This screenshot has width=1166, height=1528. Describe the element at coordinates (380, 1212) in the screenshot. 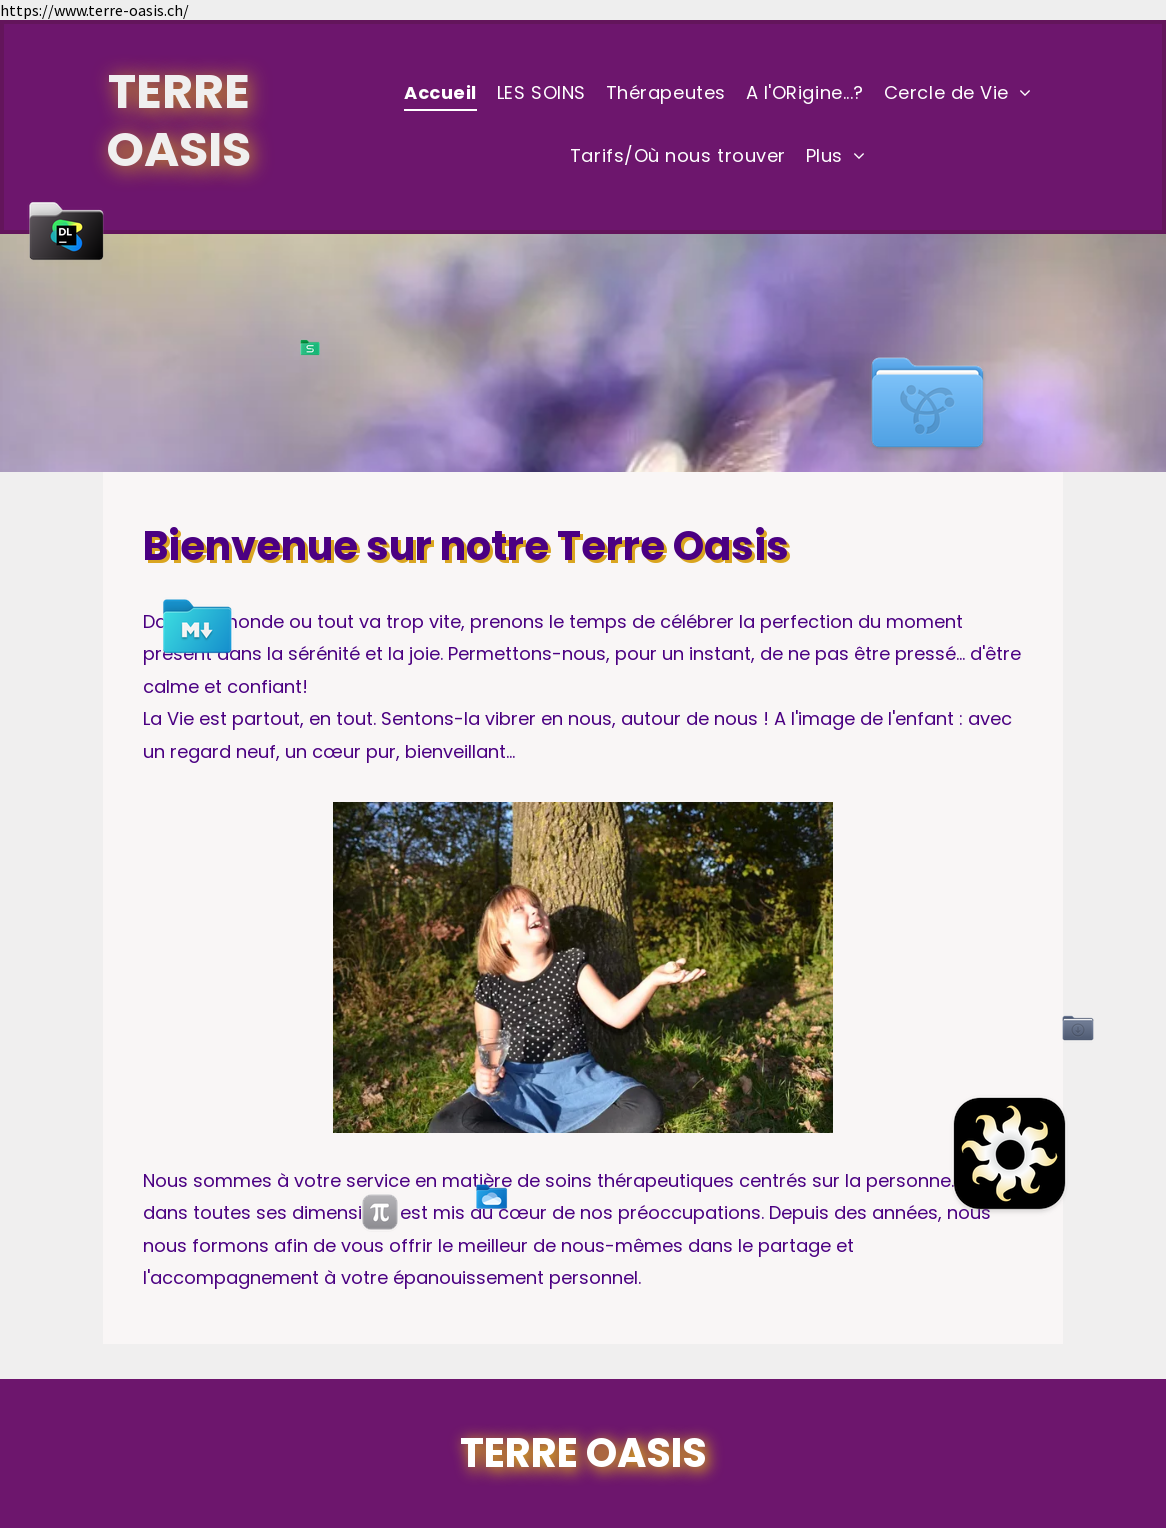

I see `open mathematics or calculator application` at that location.